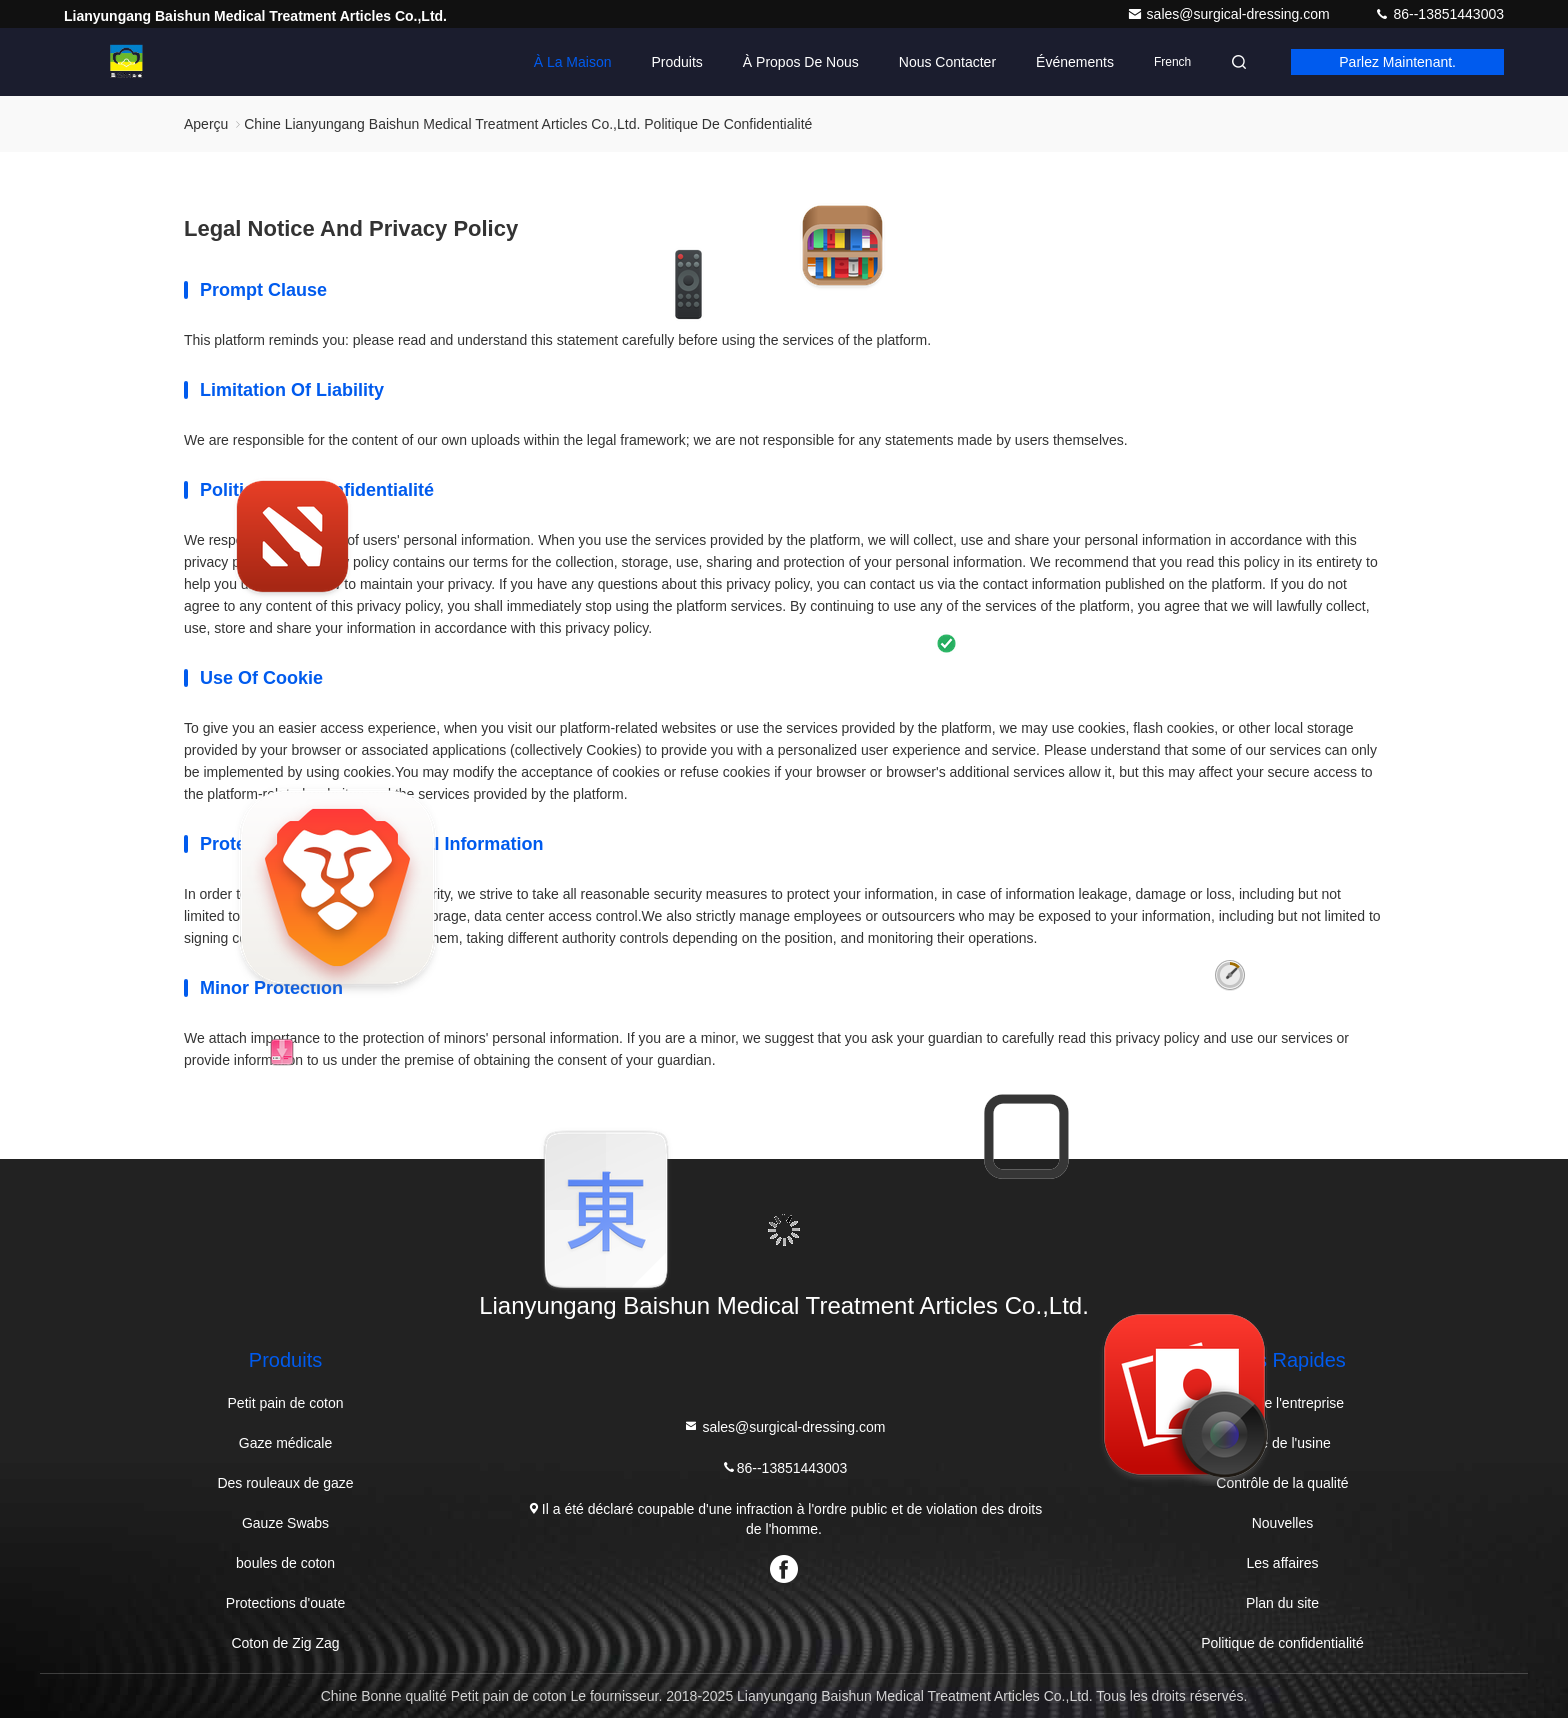 This screenshot has height=1718, width=1568. I want to click on open synaptic package manager, so click(282, 1052).